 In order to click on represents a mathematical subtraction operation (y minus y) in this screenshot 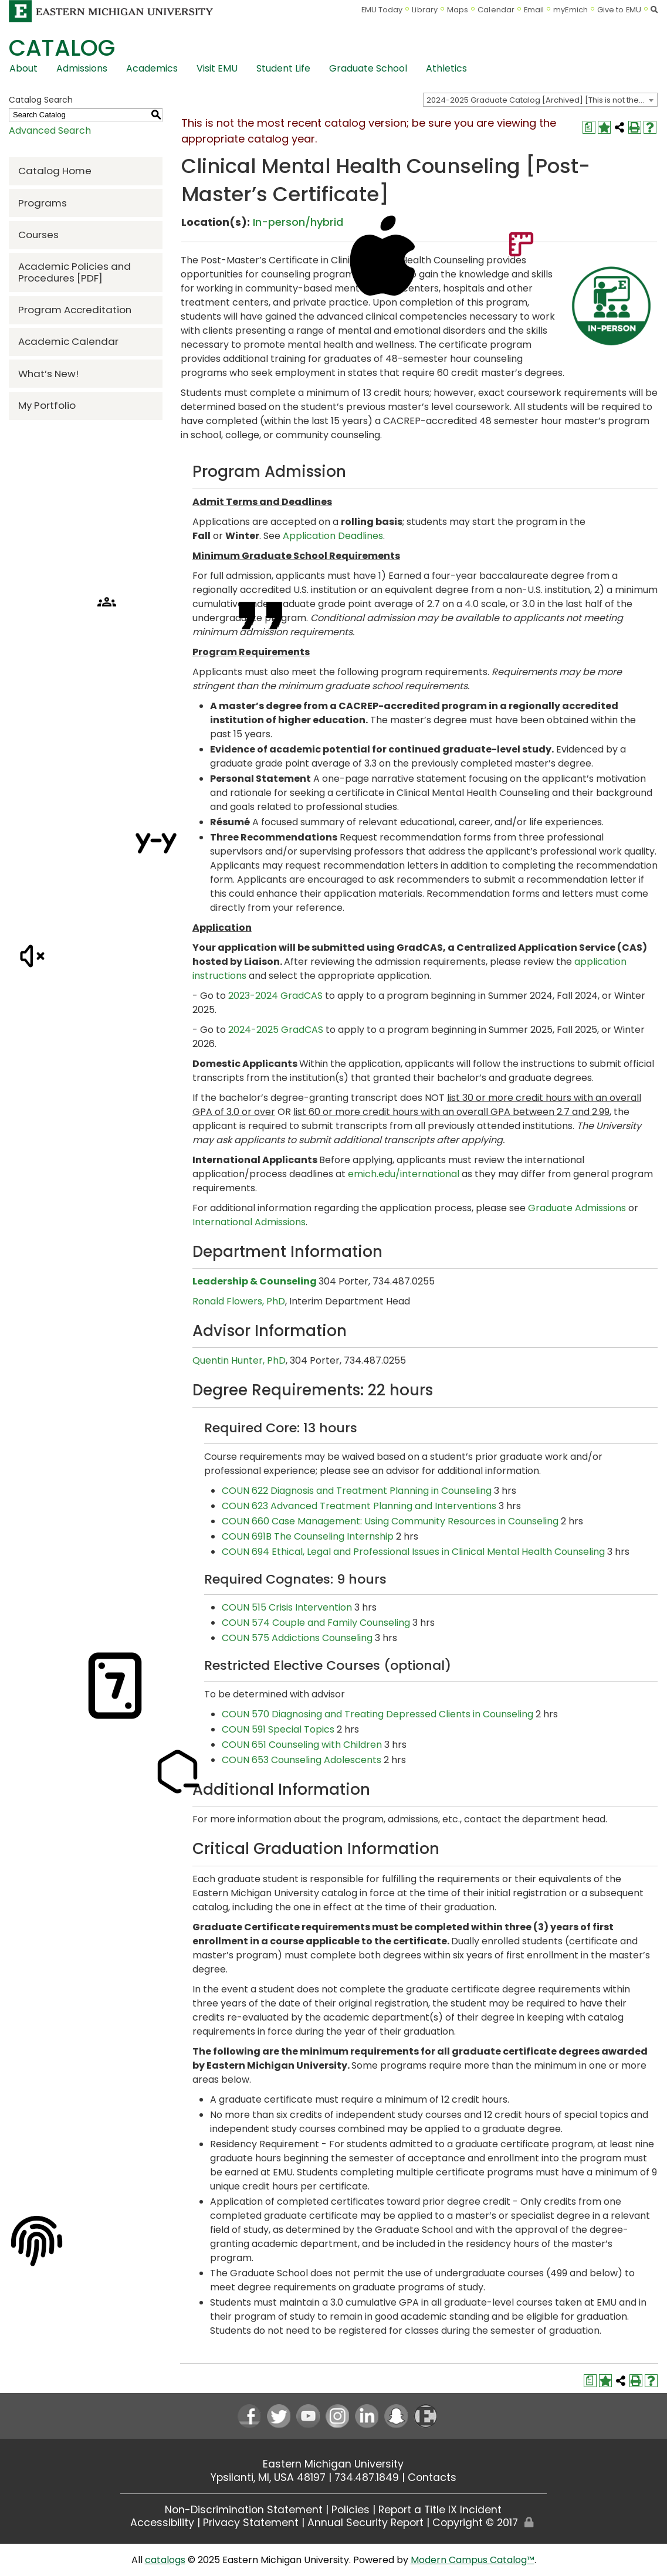, I will do `click(156, 840)`.